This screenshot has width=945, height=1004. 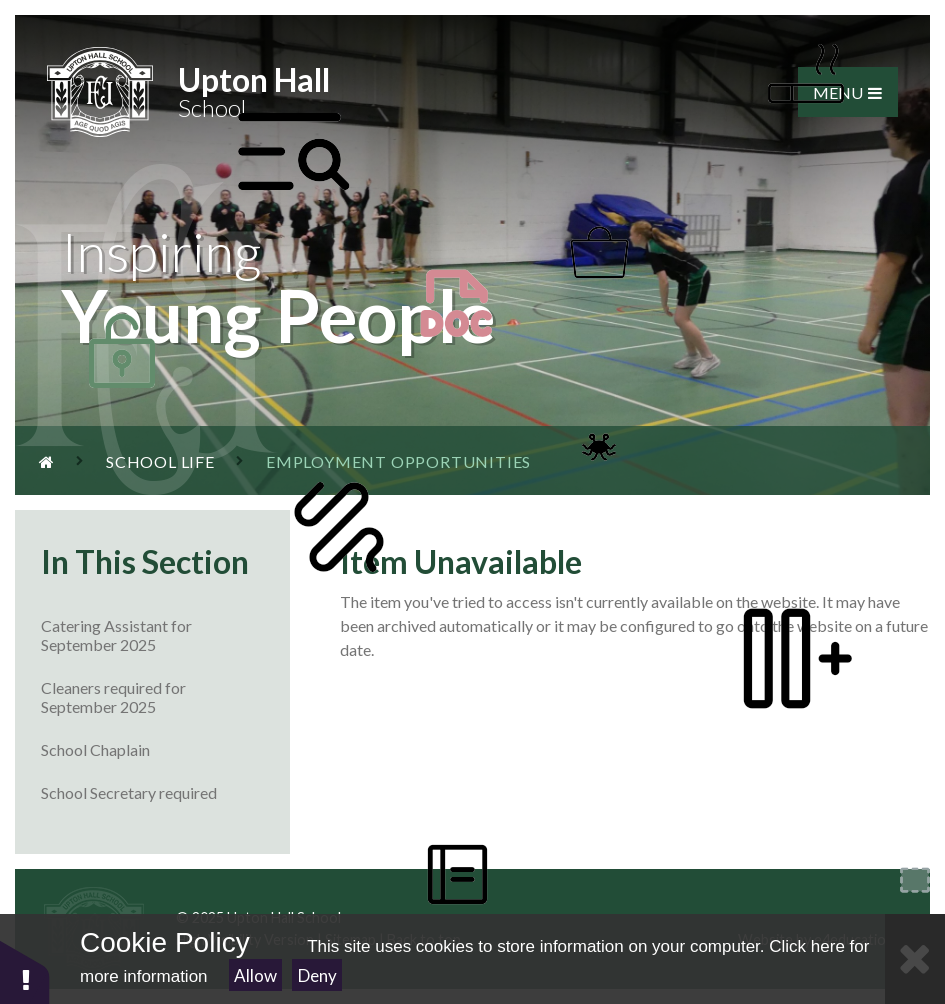 I want to click on select or crop a region, so click(x=915, y=880).